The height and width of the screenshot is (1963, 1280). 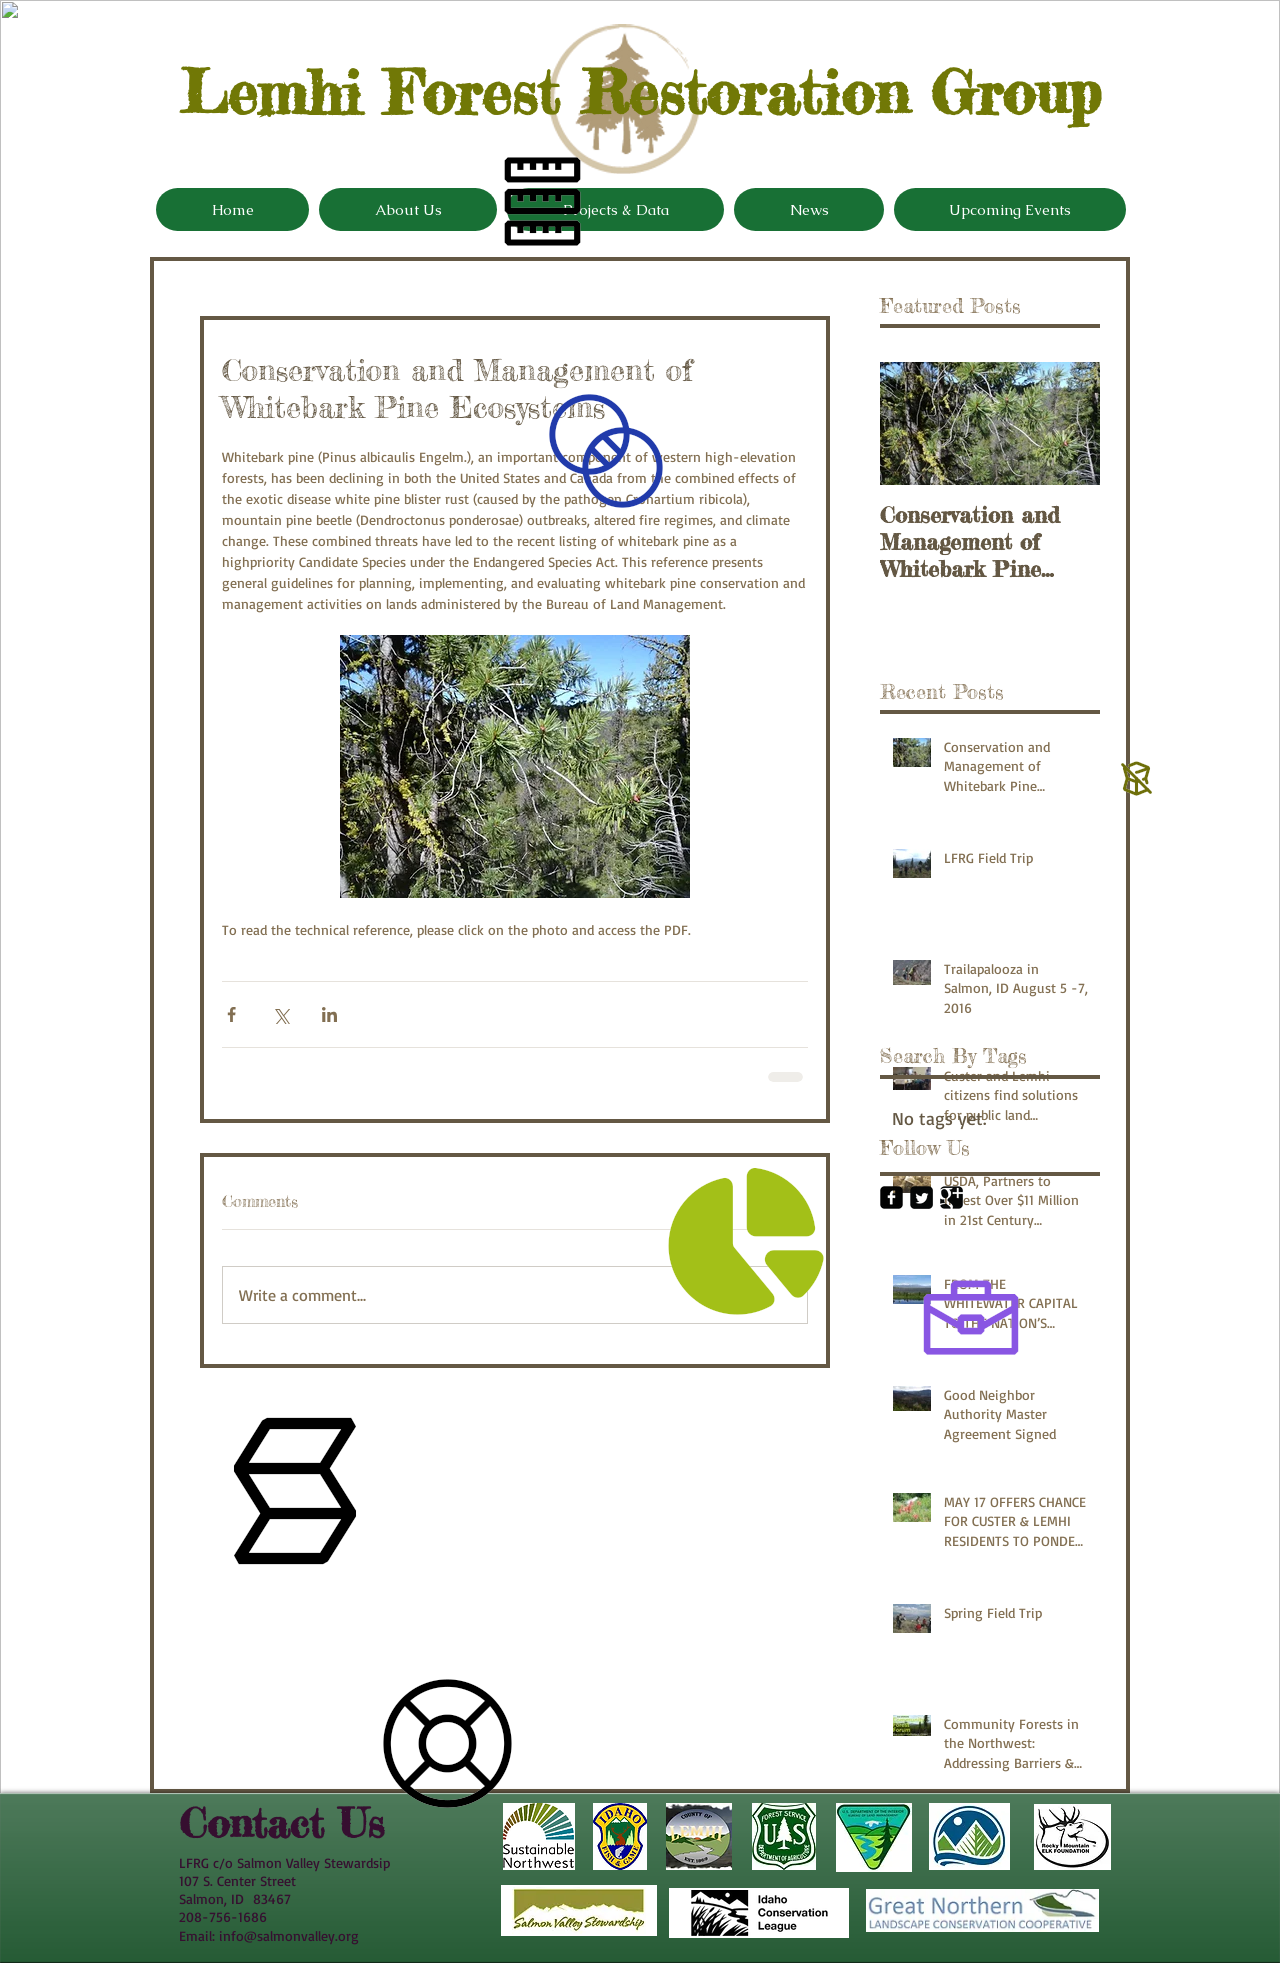 I want to click on view source map or code mapping, so click(x=295, y=1491).